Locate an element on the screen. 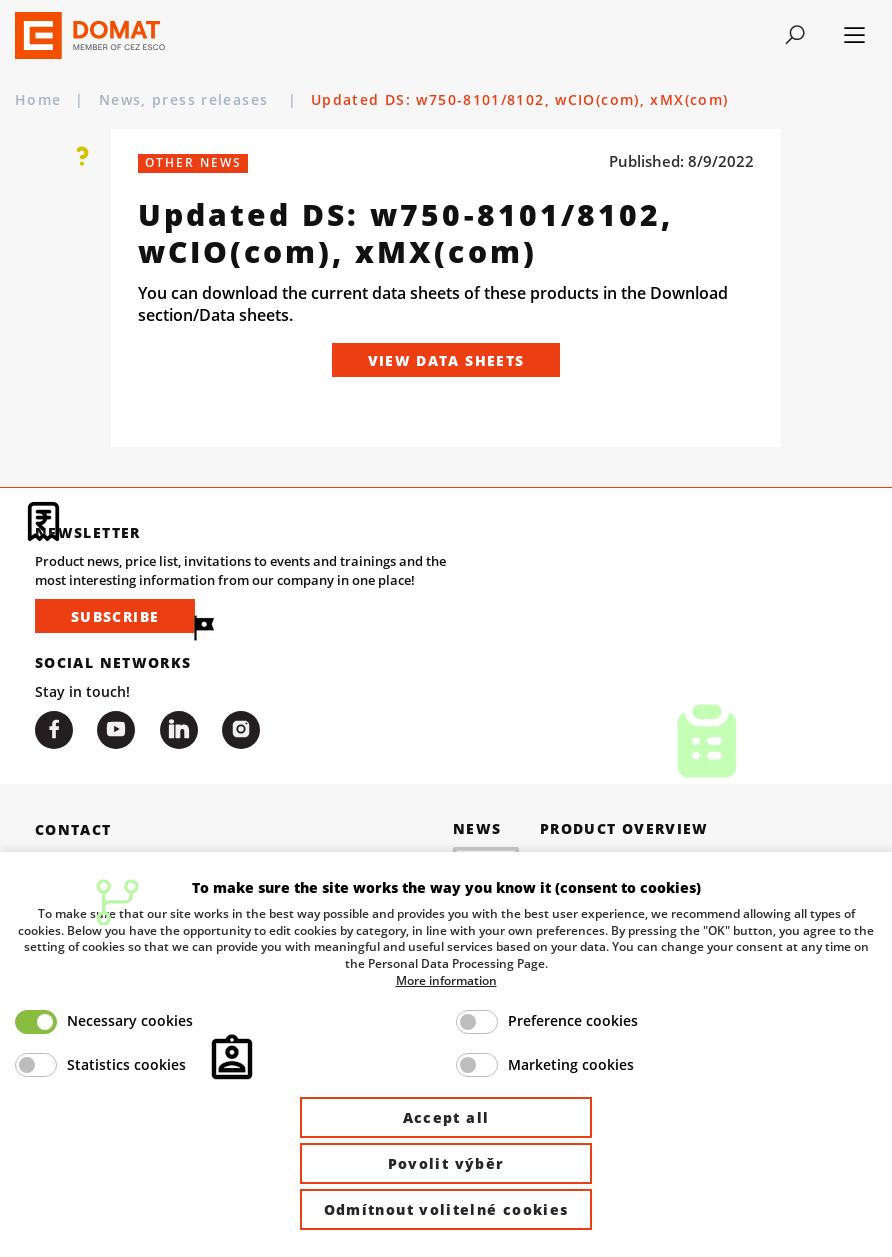  access help or support information is located at coordinates (82, 155).